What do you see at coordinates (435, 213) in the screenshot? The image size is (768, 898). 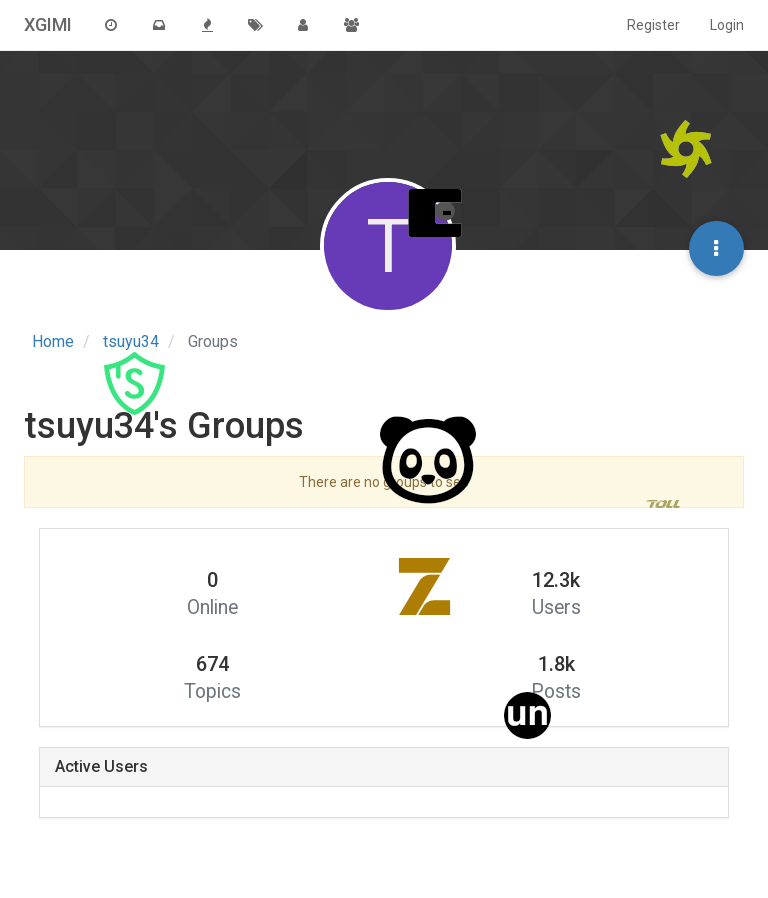 I see `access your wallet or payment methods` at bounding box center [435, 213].